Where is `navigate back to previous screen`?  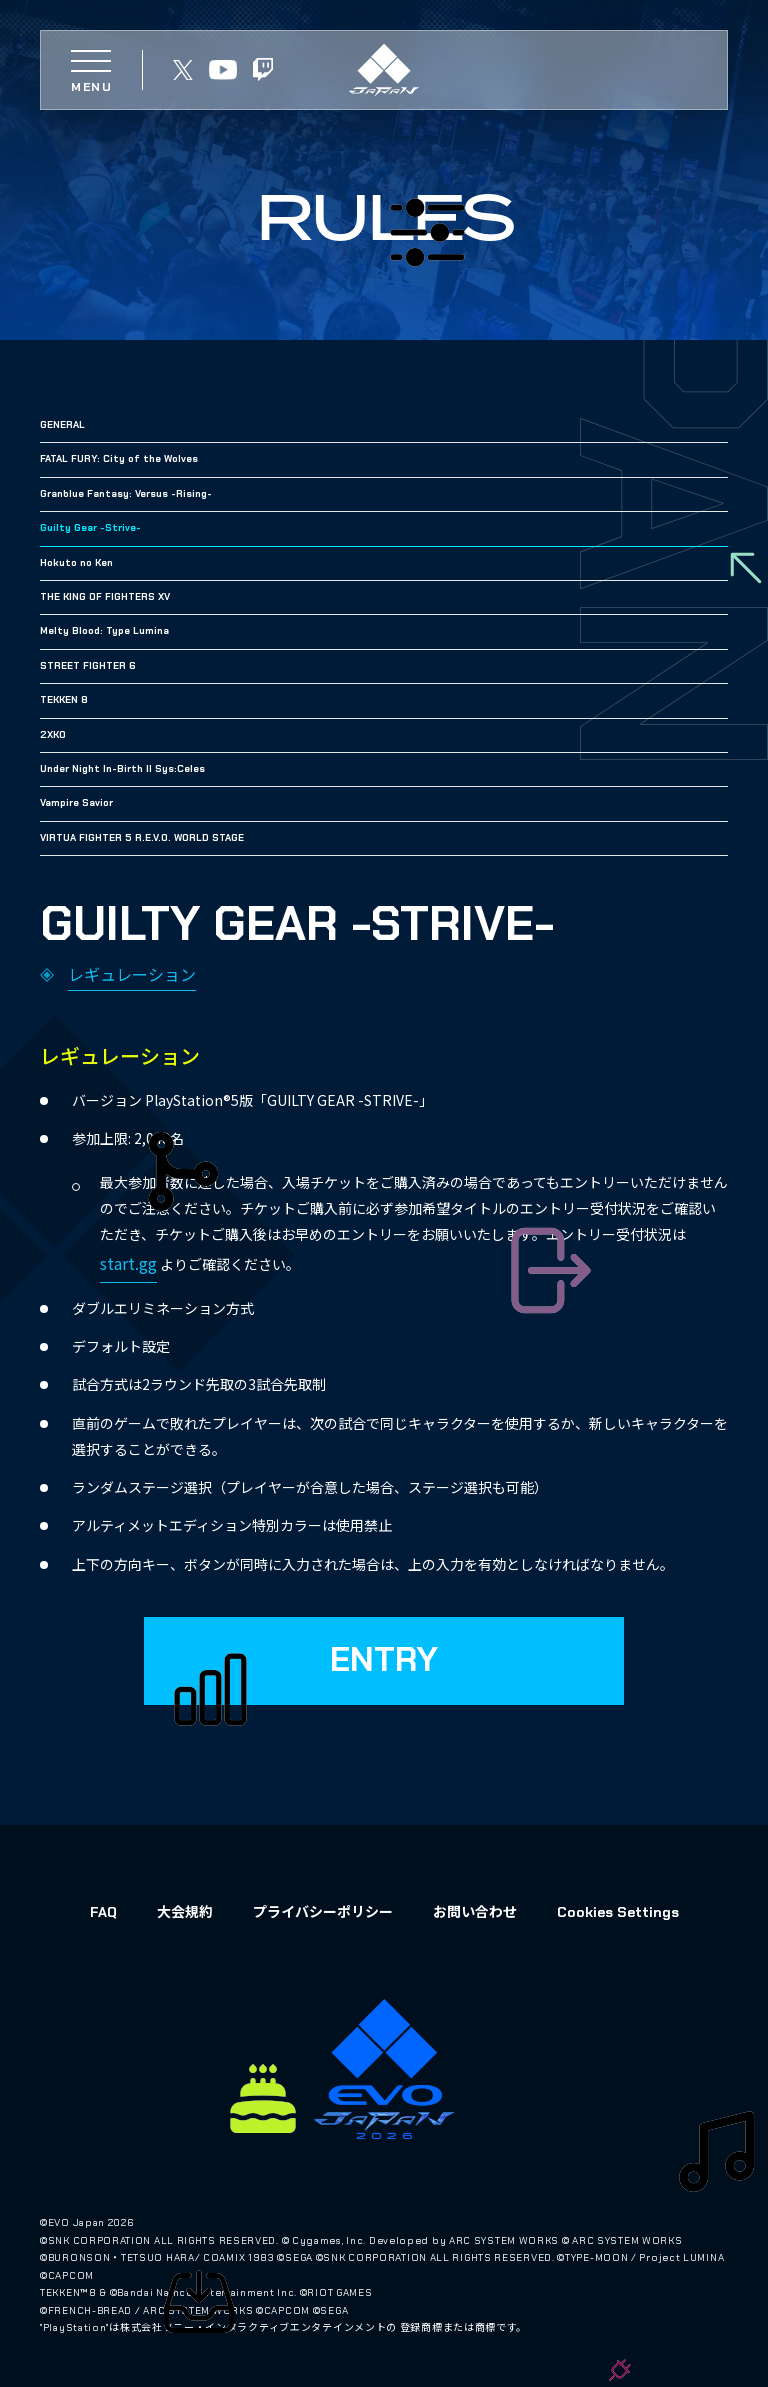
navigate back to previous screen is located at coordinates (746, 568).